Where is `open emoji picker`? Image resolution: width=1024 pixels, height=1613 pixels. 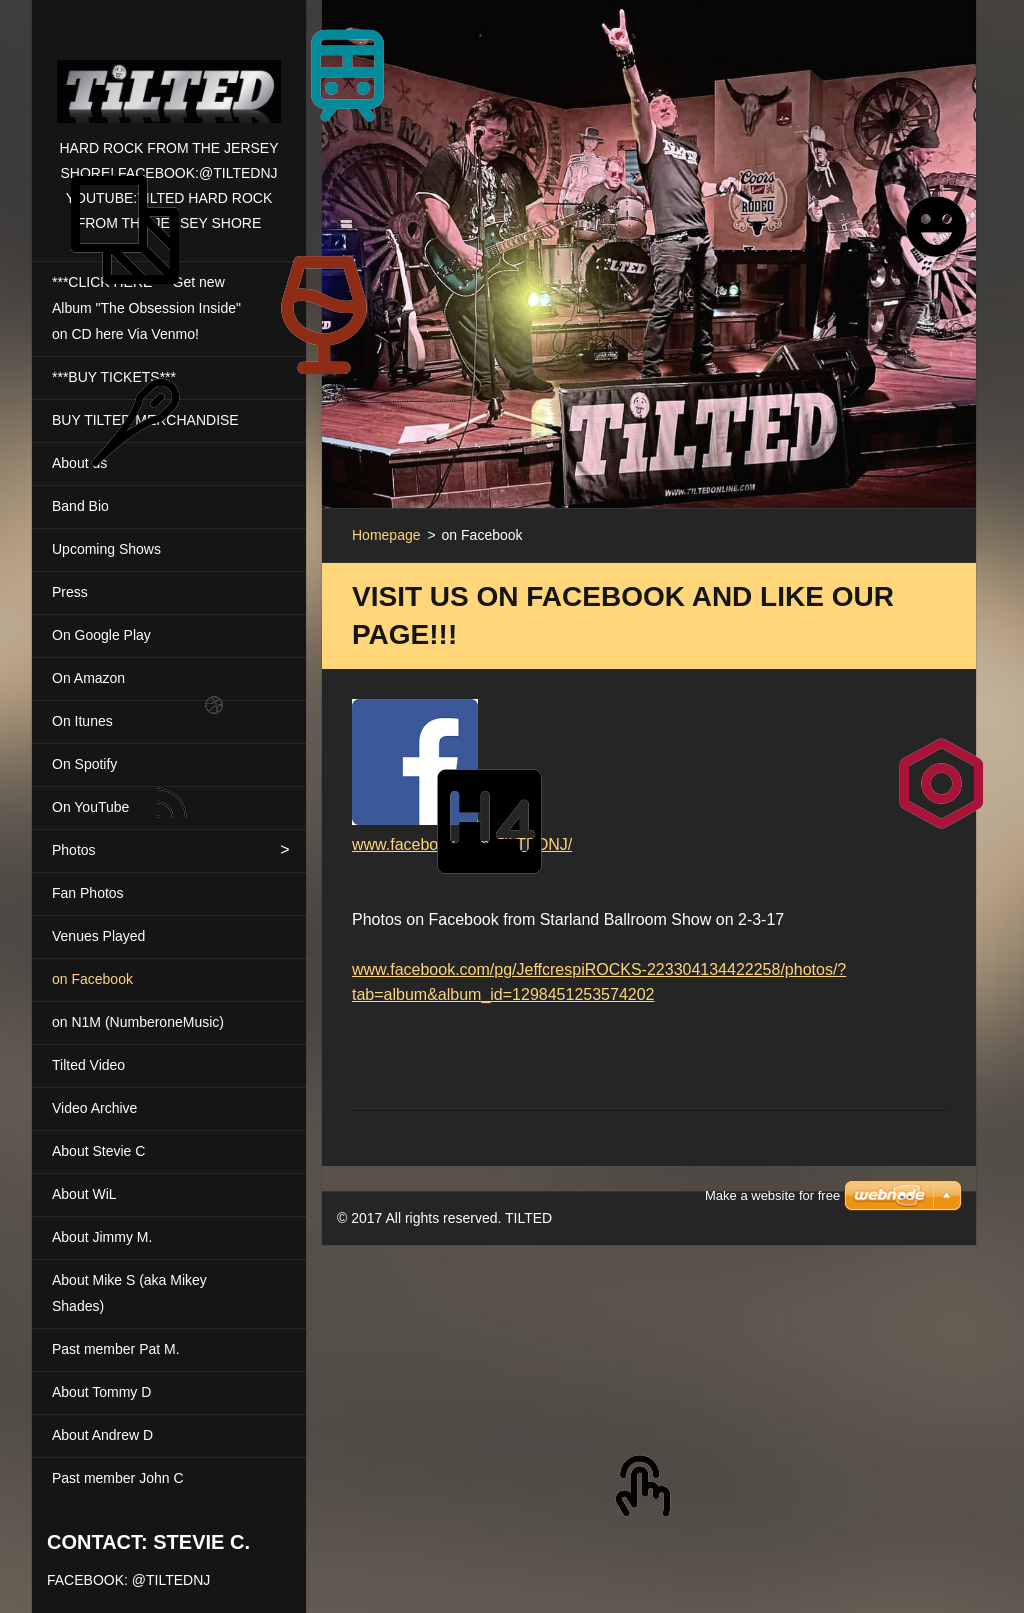
open emoji picker is located at coordinates (936, 226).